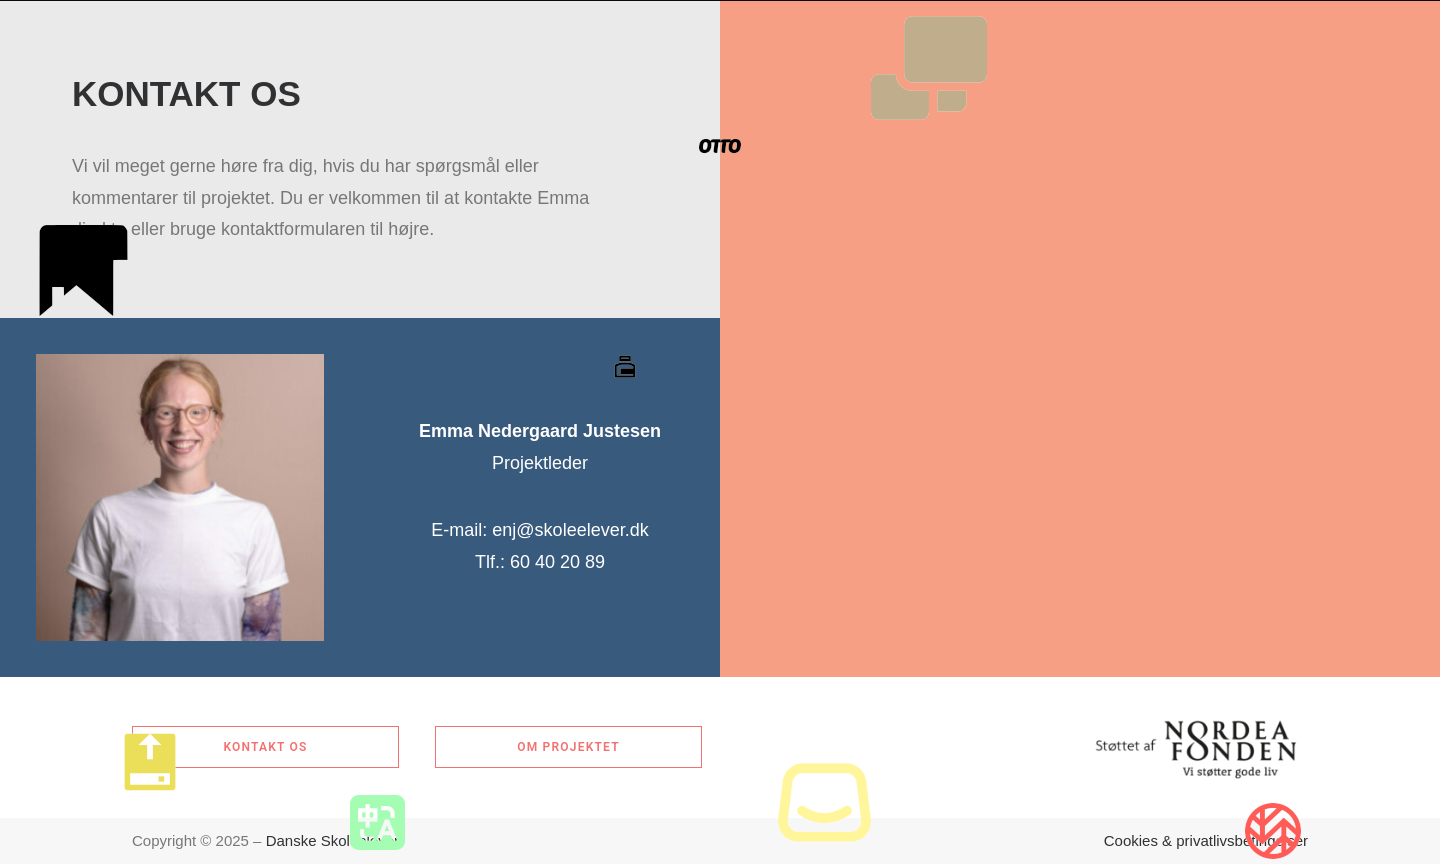 The height and width of the screenshot is (864, 1440). What do you see at coordinates (625, 366) in the screenshot?
I see `access drawing or inking tools` at bounding box center [625, 366].